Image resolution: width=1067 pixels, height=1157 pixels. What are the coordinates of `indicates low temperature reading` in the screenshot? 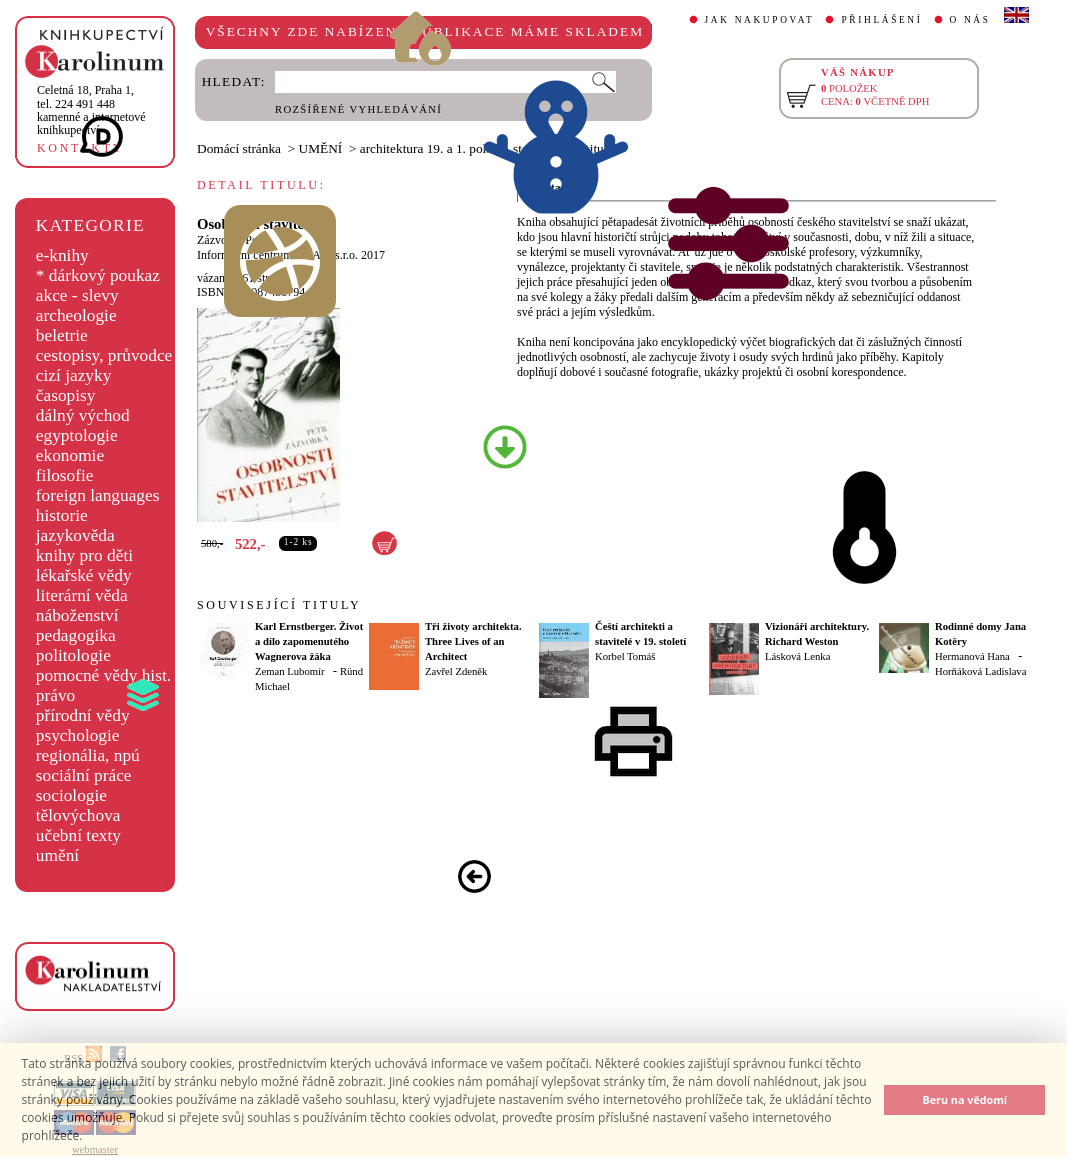 It's located at (864, 527).